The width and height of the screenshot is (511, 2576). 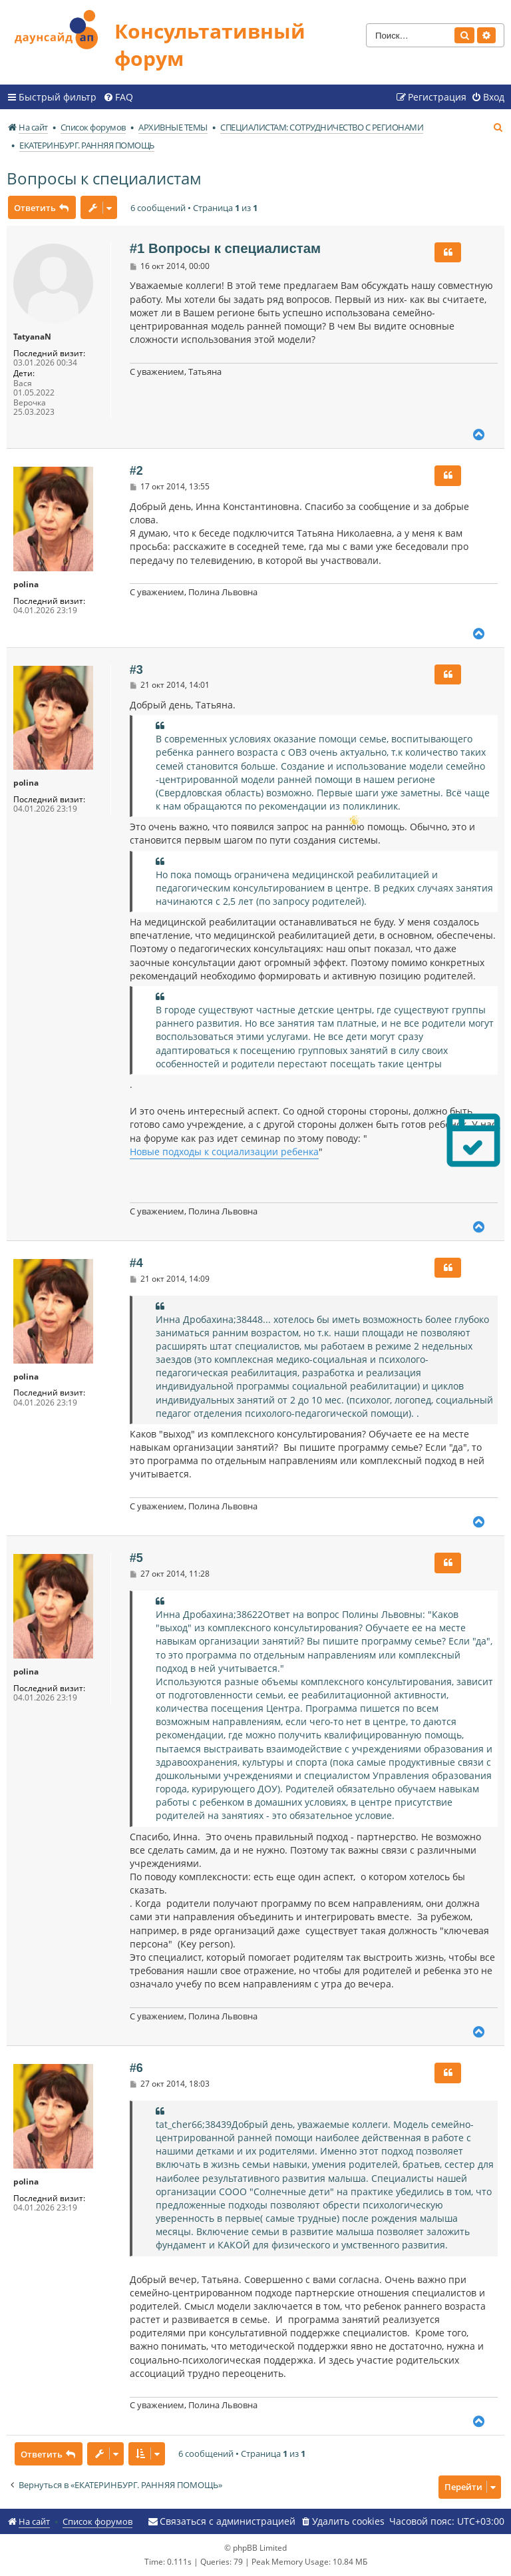 I want to click on browser verification complete, so click(x=473, y=1140).